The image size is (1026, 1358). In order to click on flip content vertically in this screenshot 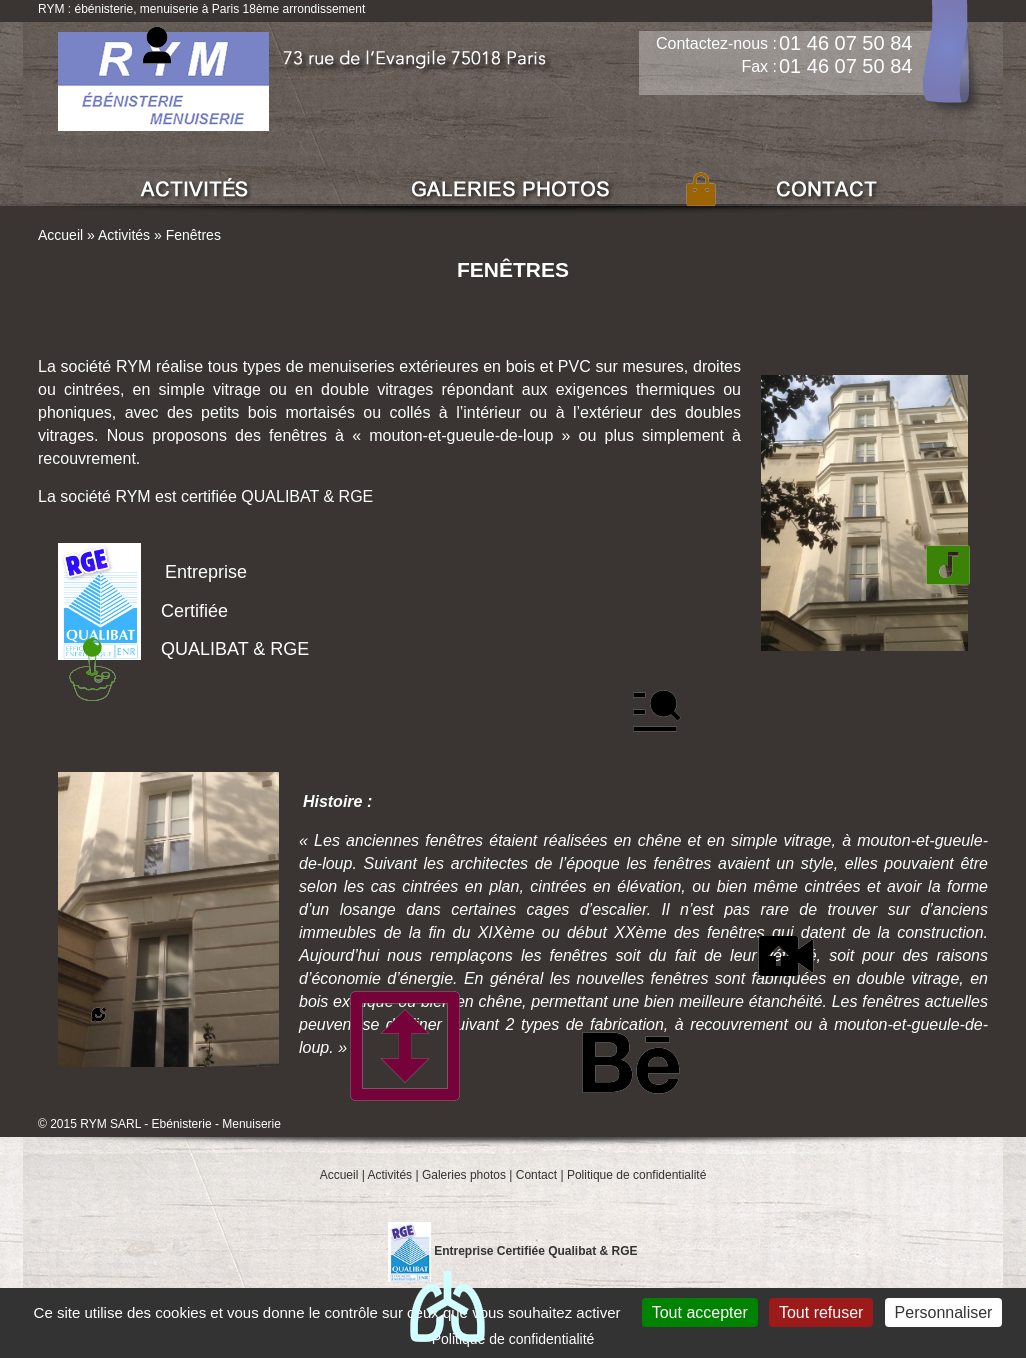, I will do `click(405, 1046)`.